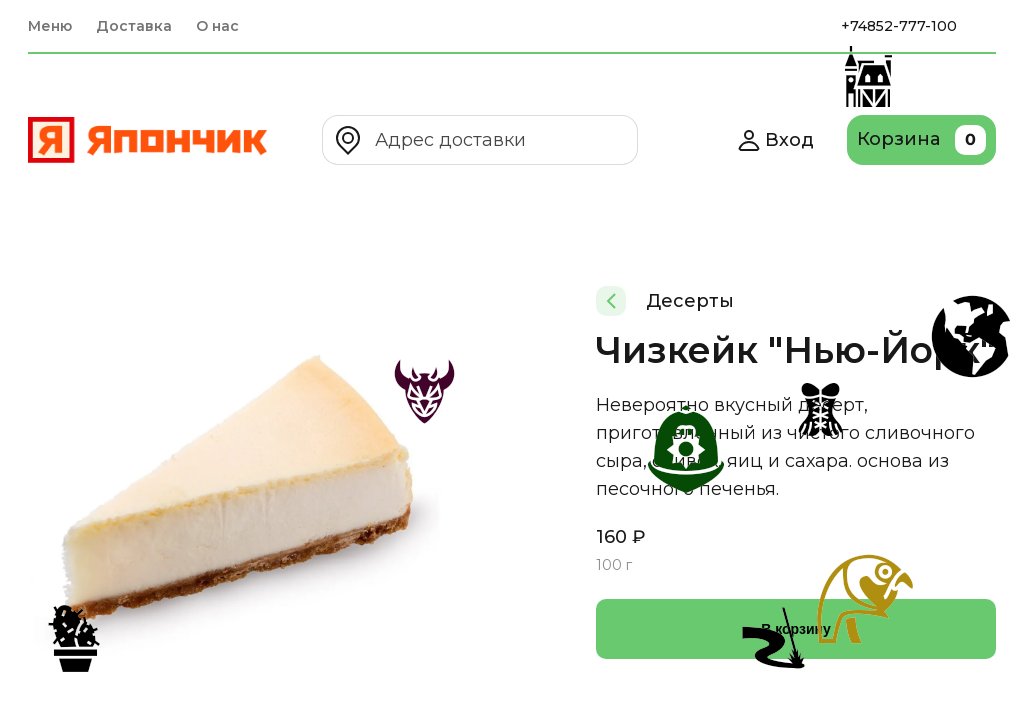  What do you see at coordinates (424, 391) in the screenshot?
I see `select a villain or antagonist character` at bounding box center [424, 391].